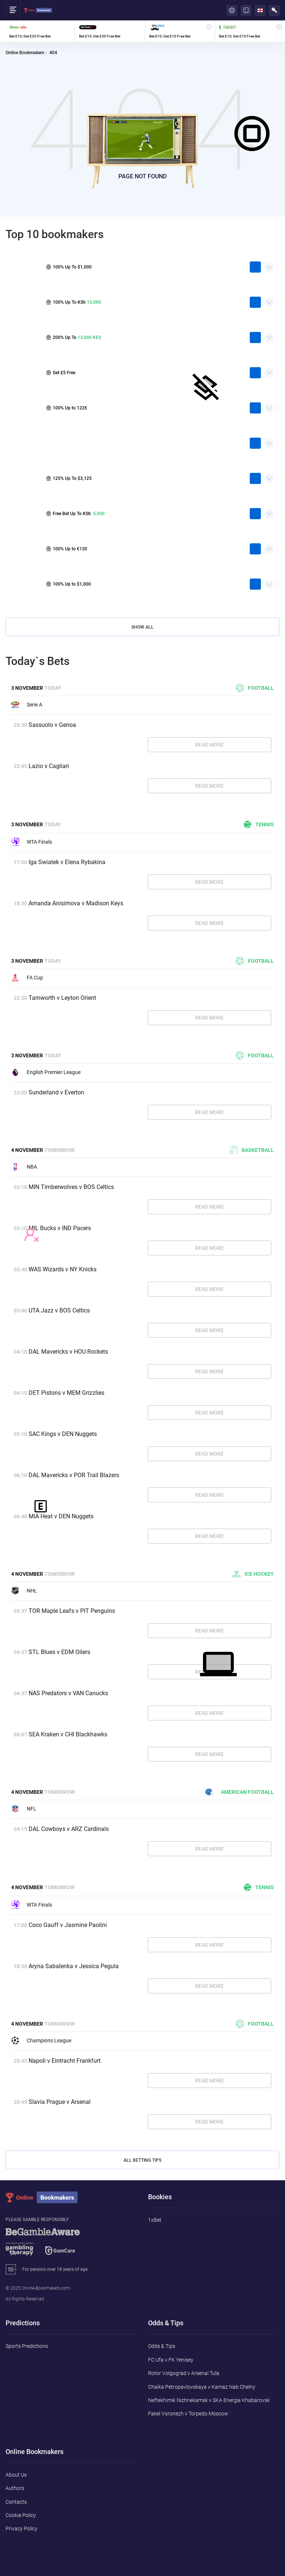 This screenshot has width=285, height=2576. Describe the element at coordinates (218, 1664) in the screenshot. I see `switch to laptop or desktop view` at that location.